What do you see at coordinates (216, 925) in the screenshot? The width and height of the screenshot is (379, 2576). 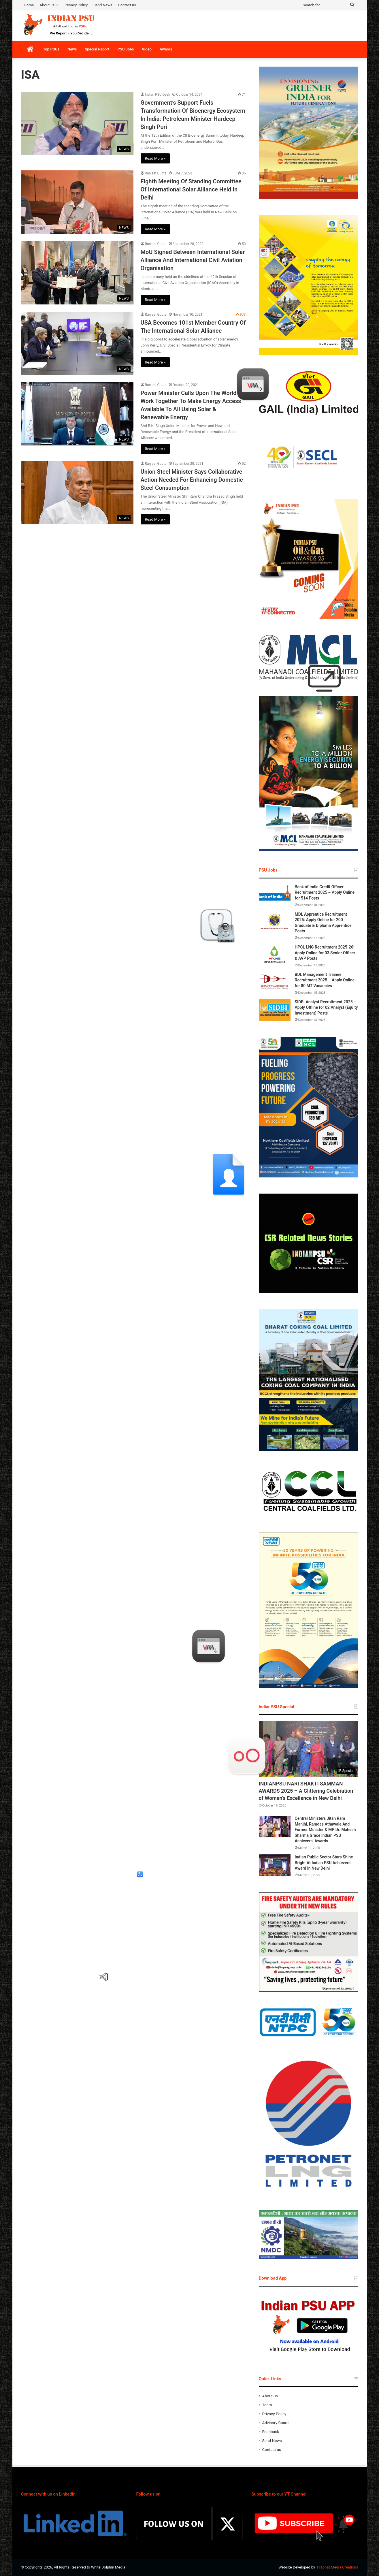 I see `open Disk Utility to manage storage drives` at bounding box center [216, 925].